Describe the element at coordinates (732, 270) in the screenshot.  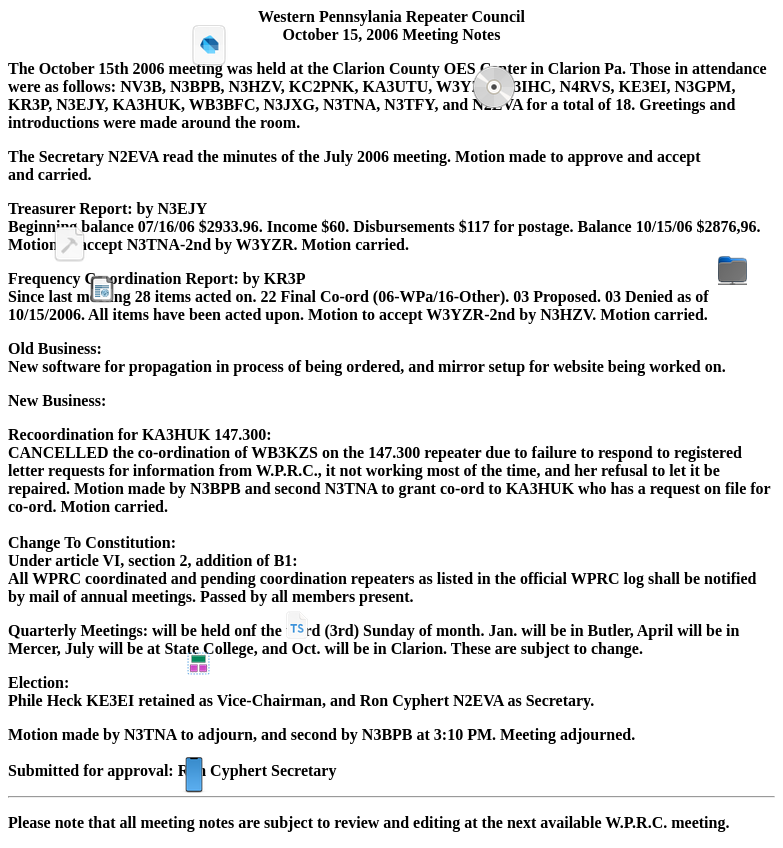
I see `access a remote or network folder` at that location.